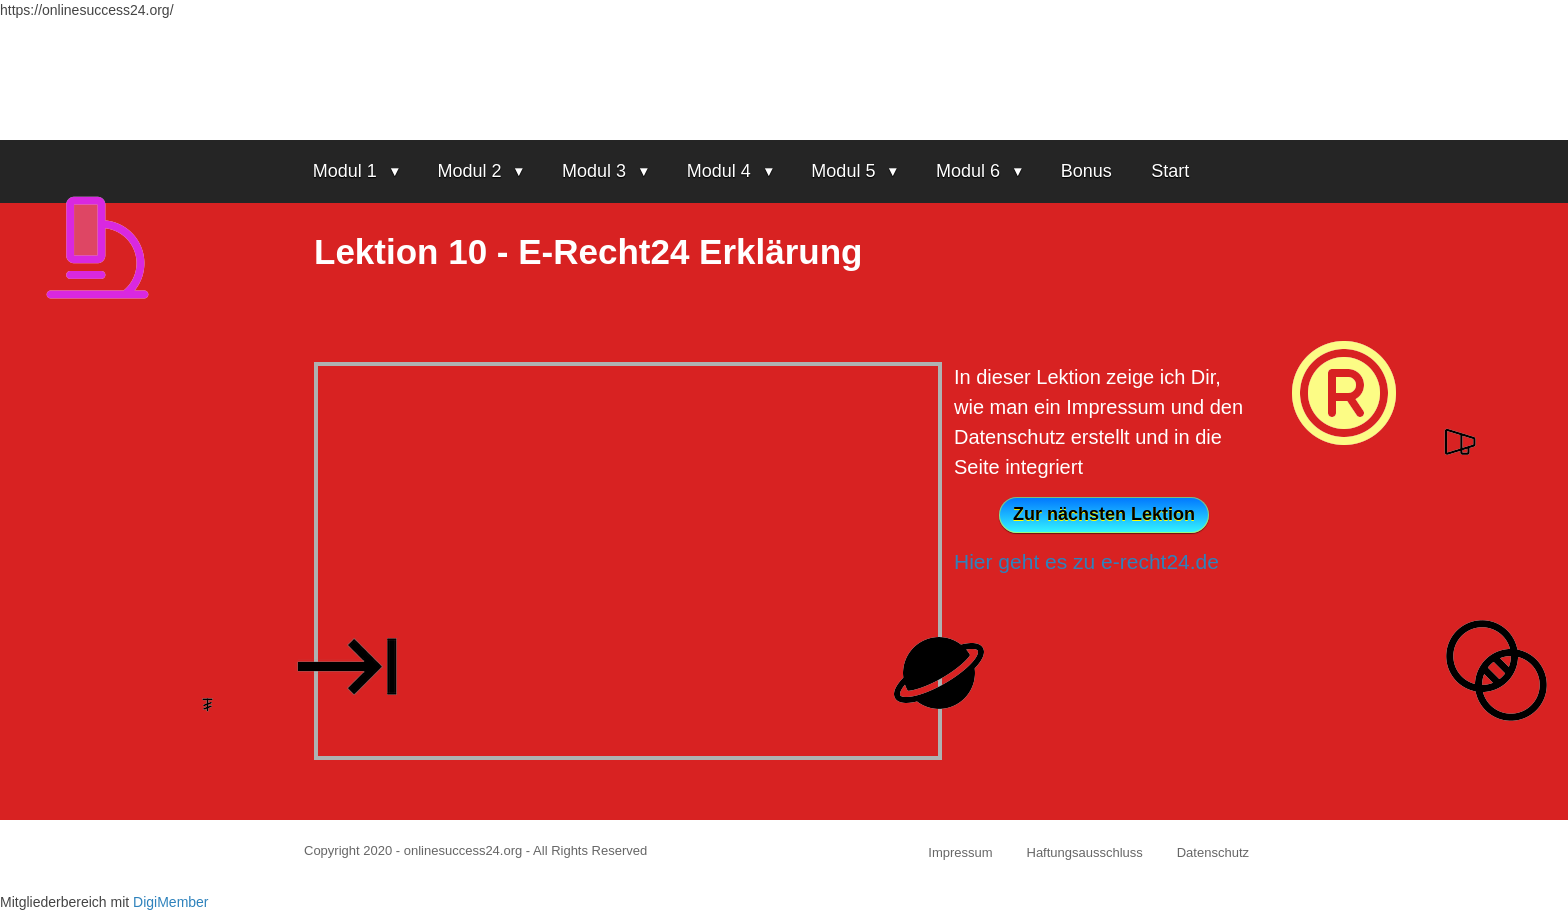 Image resolution: width=1568 pixels, height=913 pixels. Describe the element at coordinates (349, 666) in the screenshot. I see `move cursor to end of line or field` at that location.